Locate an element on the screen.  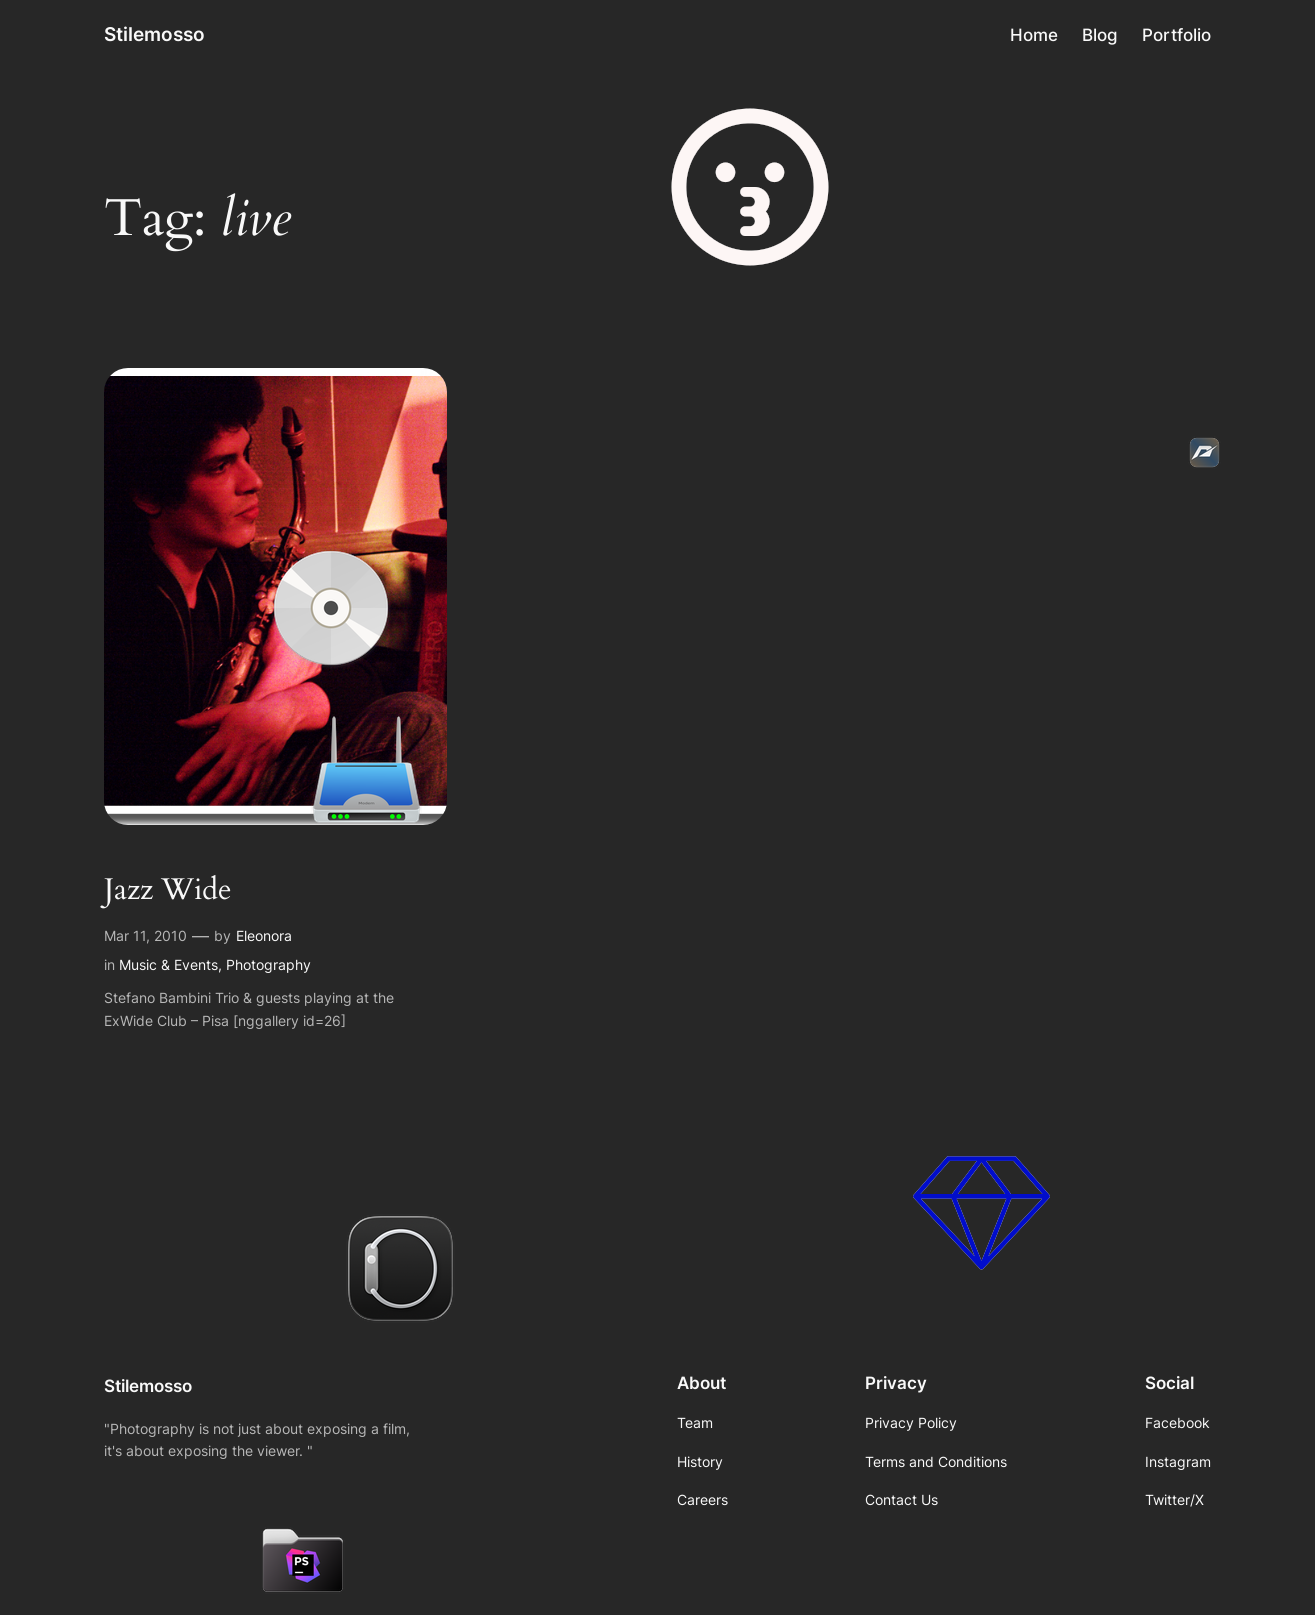
audio CD or optical media device is located at coordinates (331, 608).